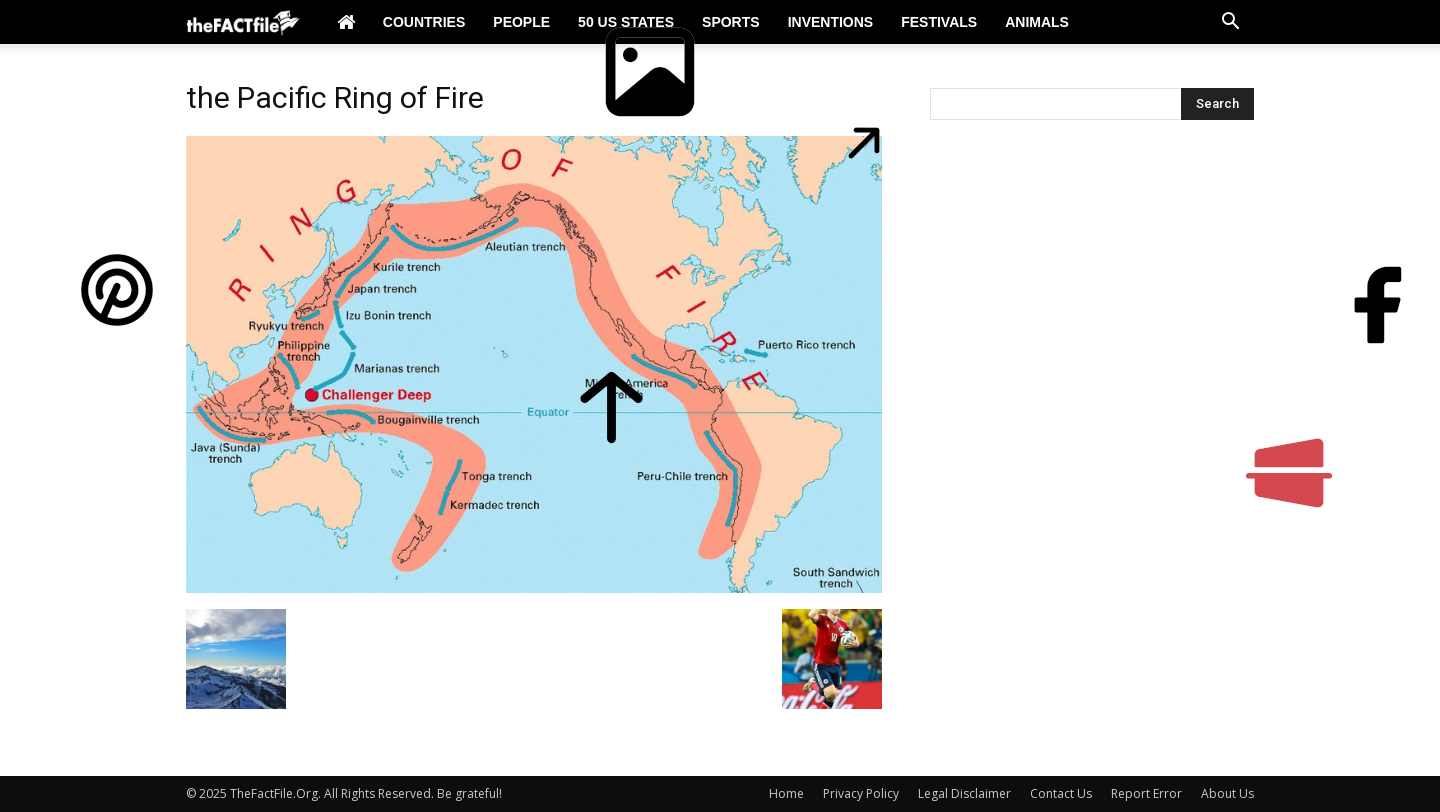 The width and height of the screenshot is (1440, 812). What do you see at coordinates (611, 407) in the screenshot?
I see `scroll to top of page` at bounding box center [611, 407].